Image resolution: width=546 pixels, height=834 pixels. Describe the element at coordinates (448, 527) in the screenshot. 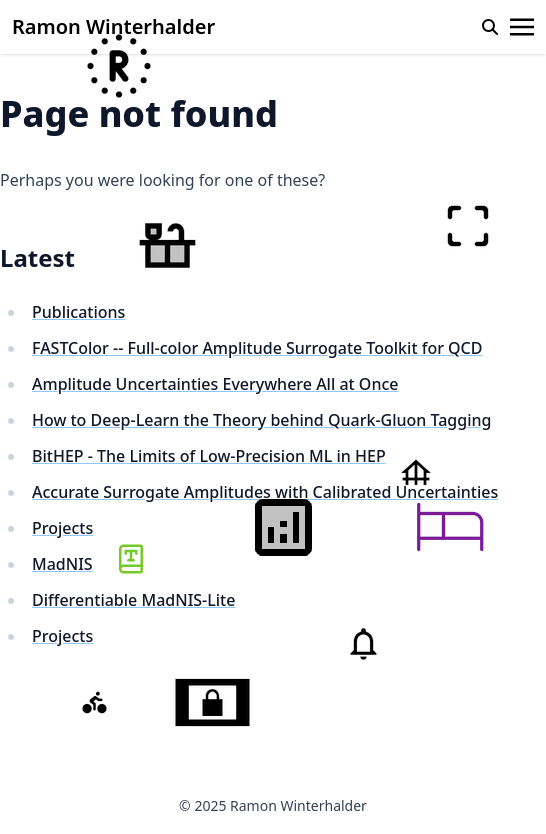

I see `view accommodation or hotel options` at that location.